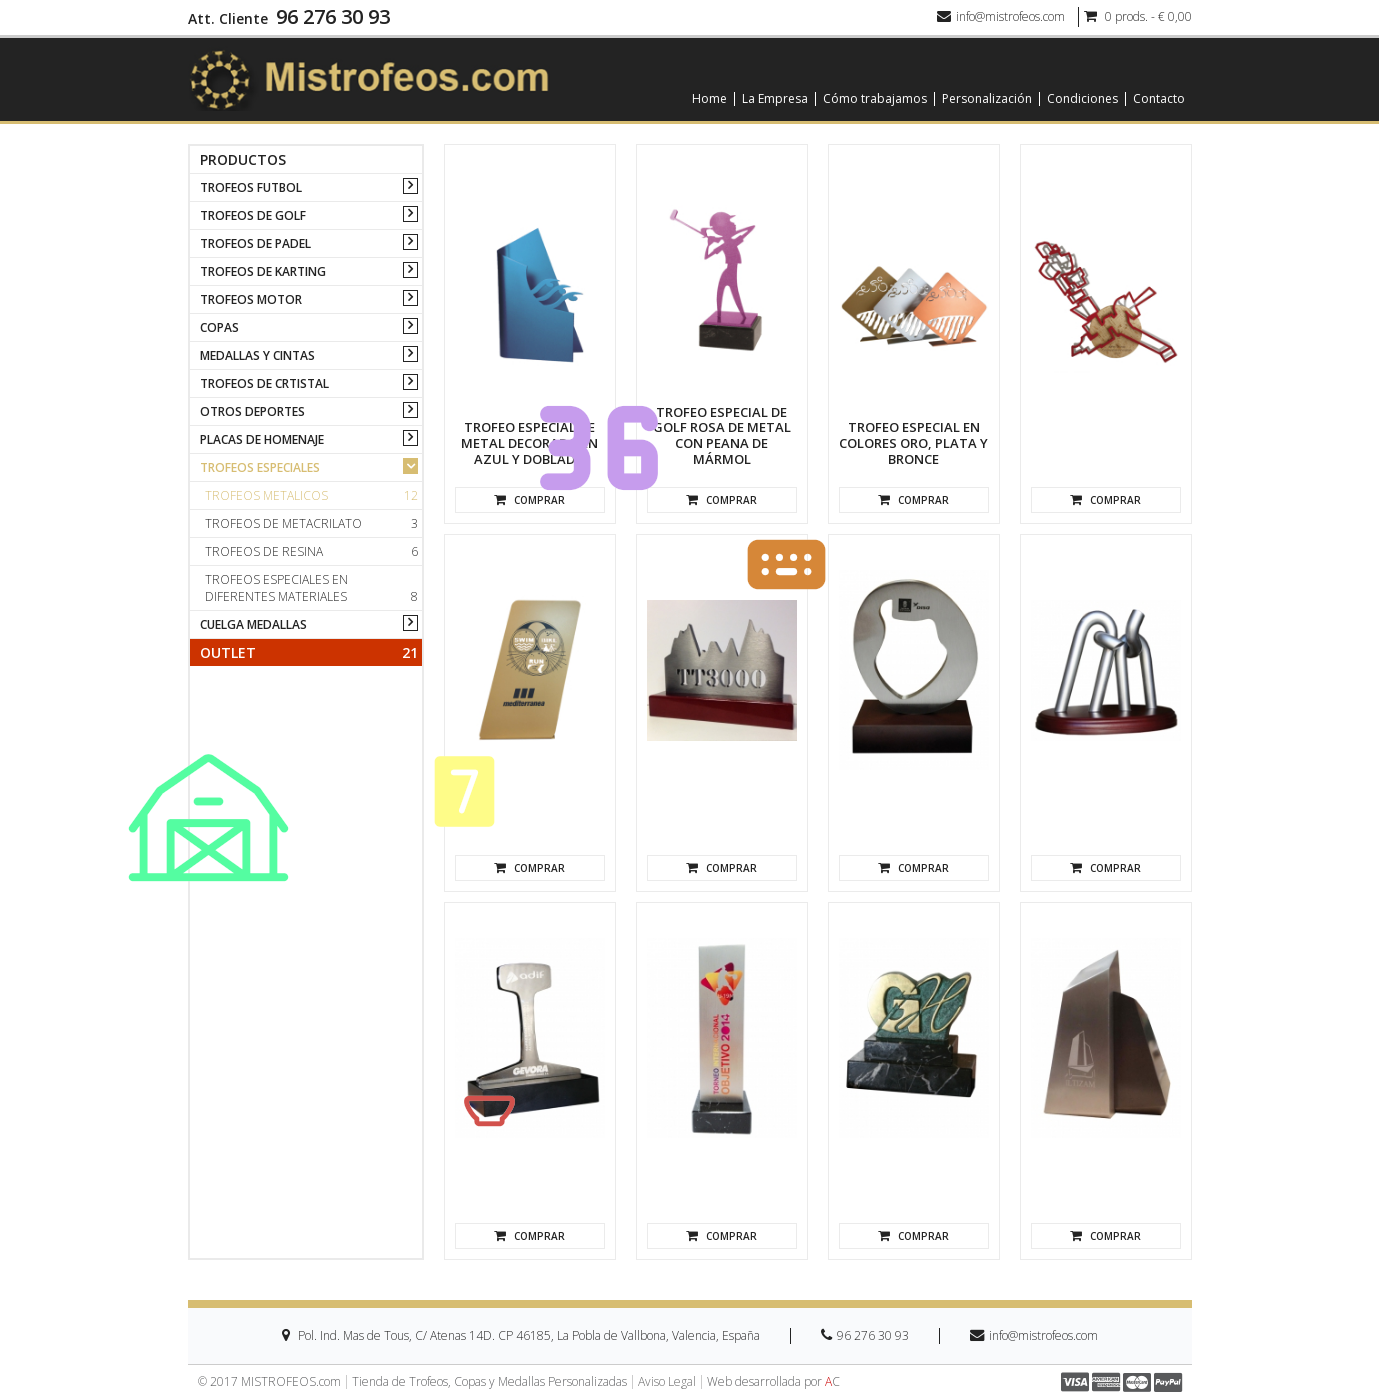 The image size is (1379, 1399). What do you see at coordinates (208, 828) in the screenshot?
I see `access farm or agricultural settings` at bounding box center [208, 828].